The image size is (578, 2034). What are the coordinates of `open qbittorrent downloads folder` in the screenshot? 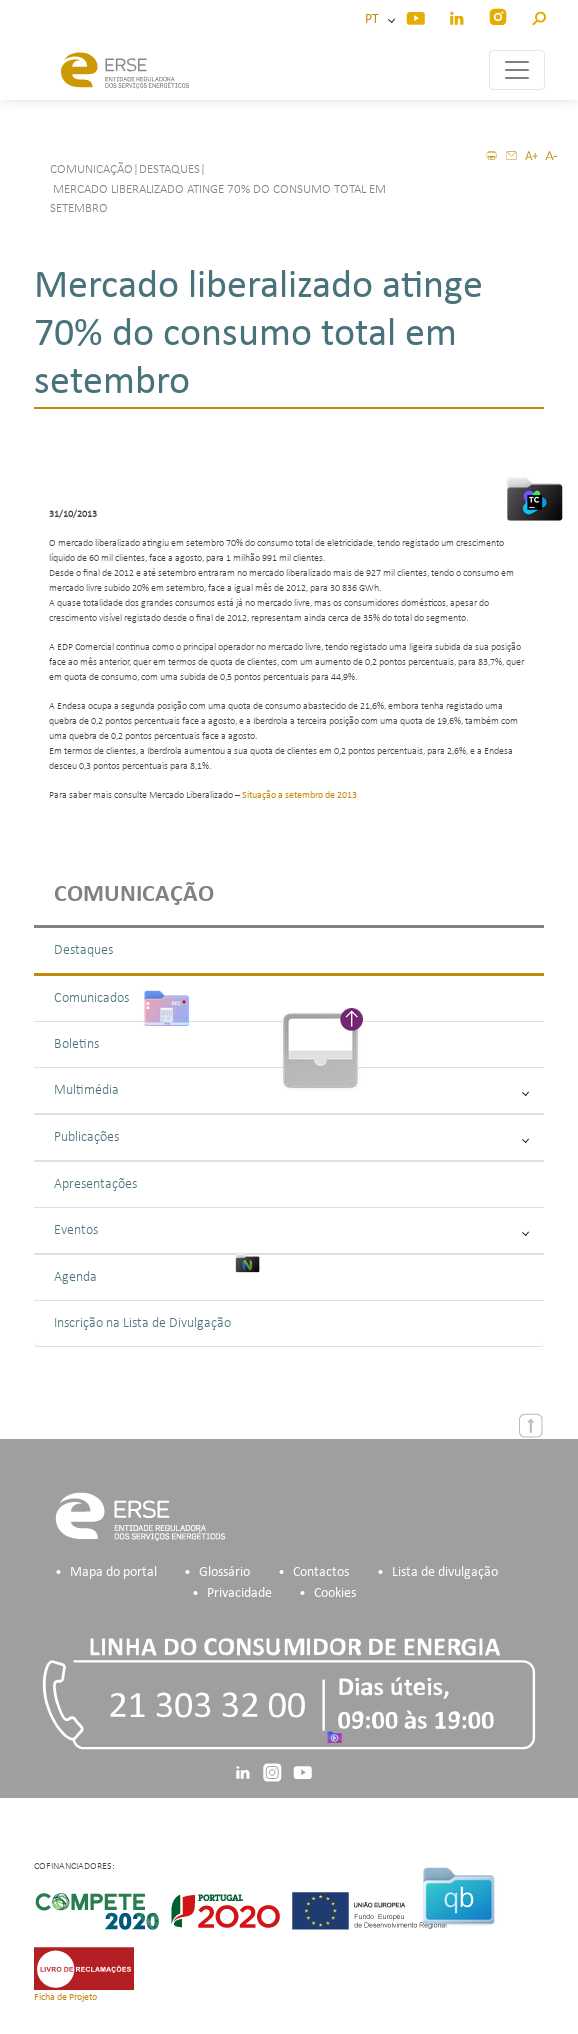 It's located at (458, 1897).